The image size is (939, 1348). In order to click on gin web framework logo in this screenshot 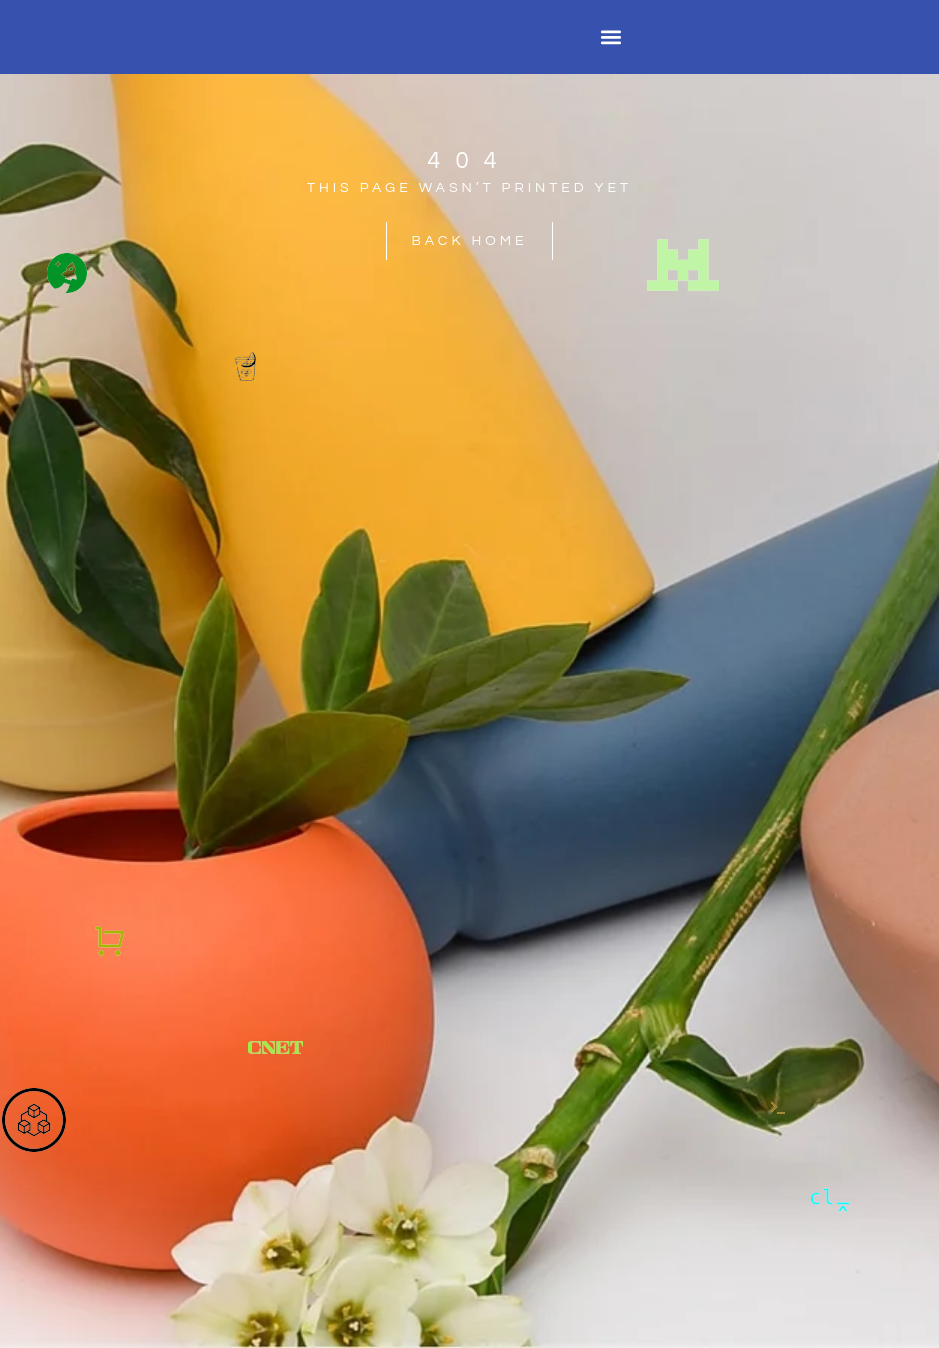, I will do `click(245, 366)`.